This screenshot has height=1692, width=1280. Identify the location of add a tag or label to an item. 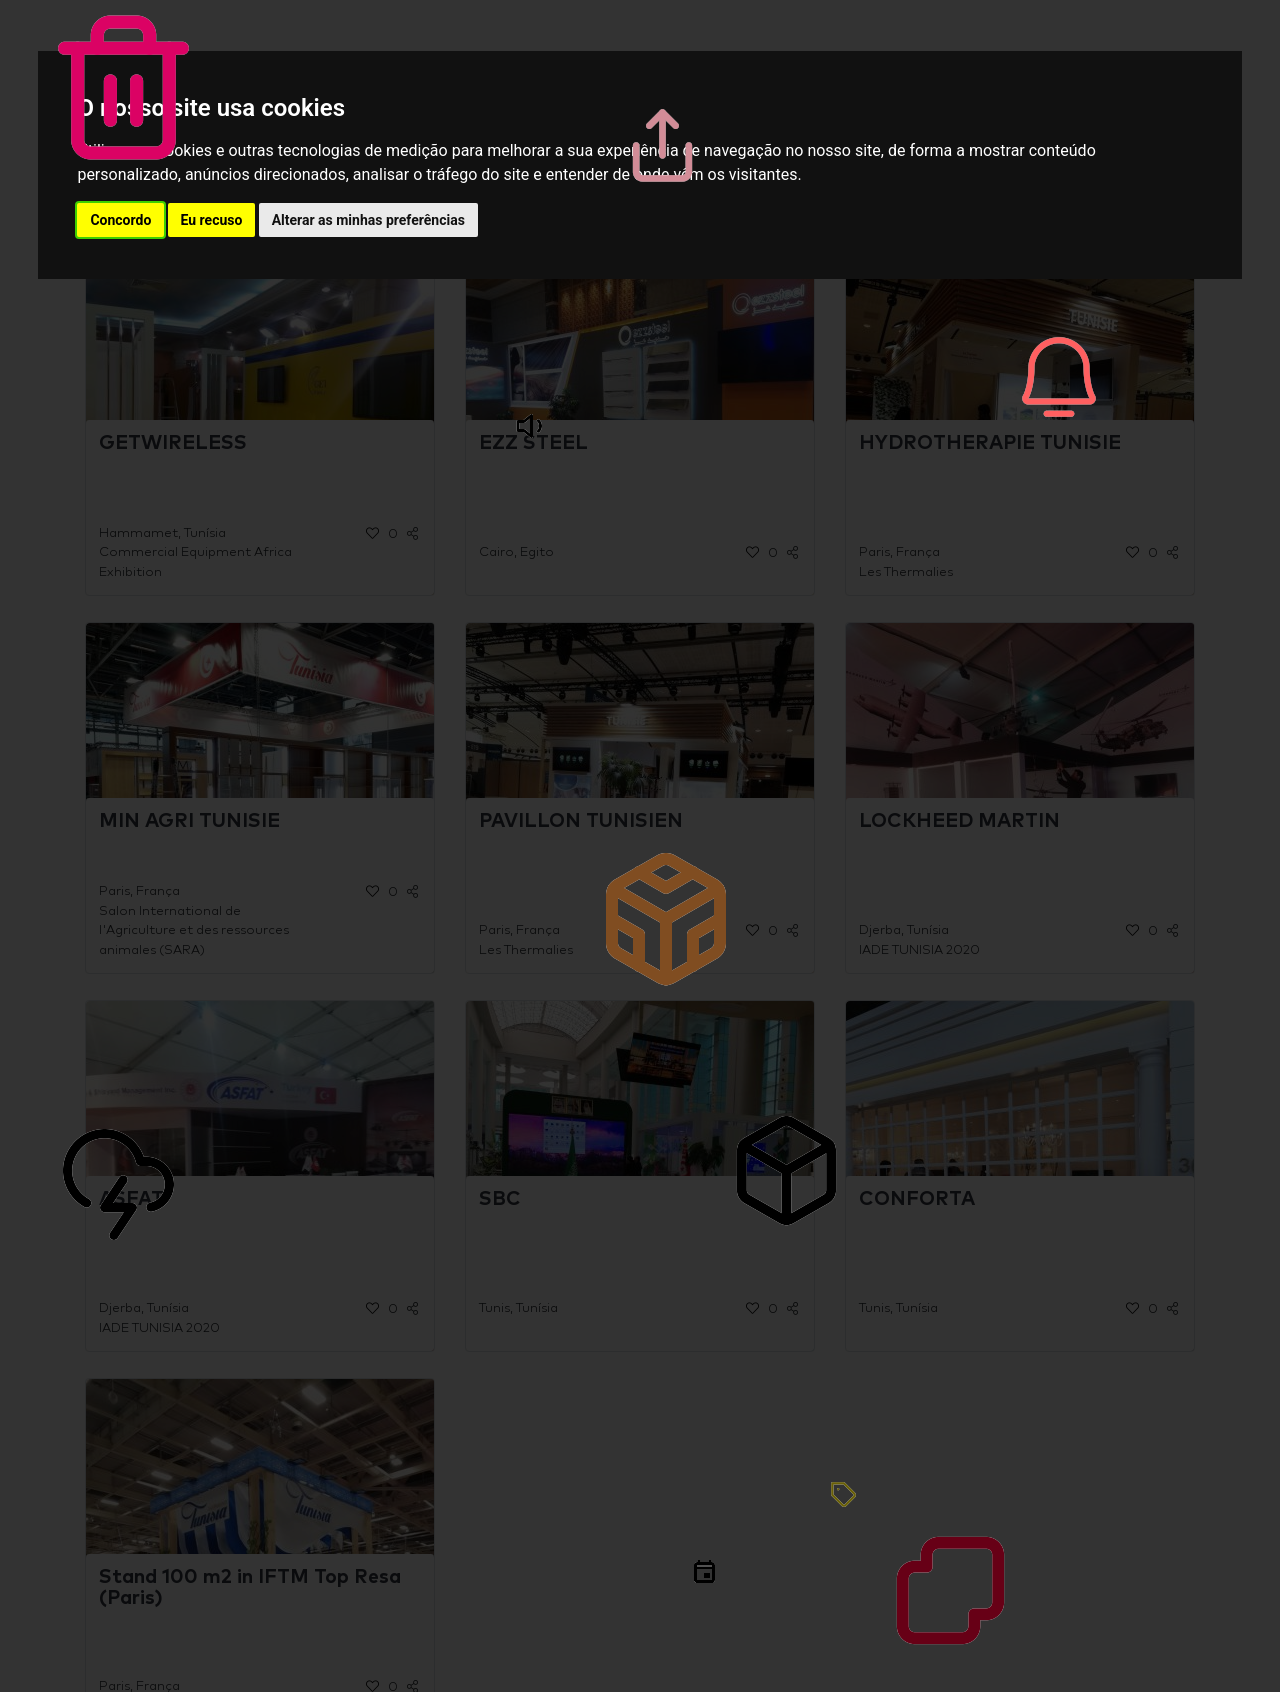
(844, 1495).